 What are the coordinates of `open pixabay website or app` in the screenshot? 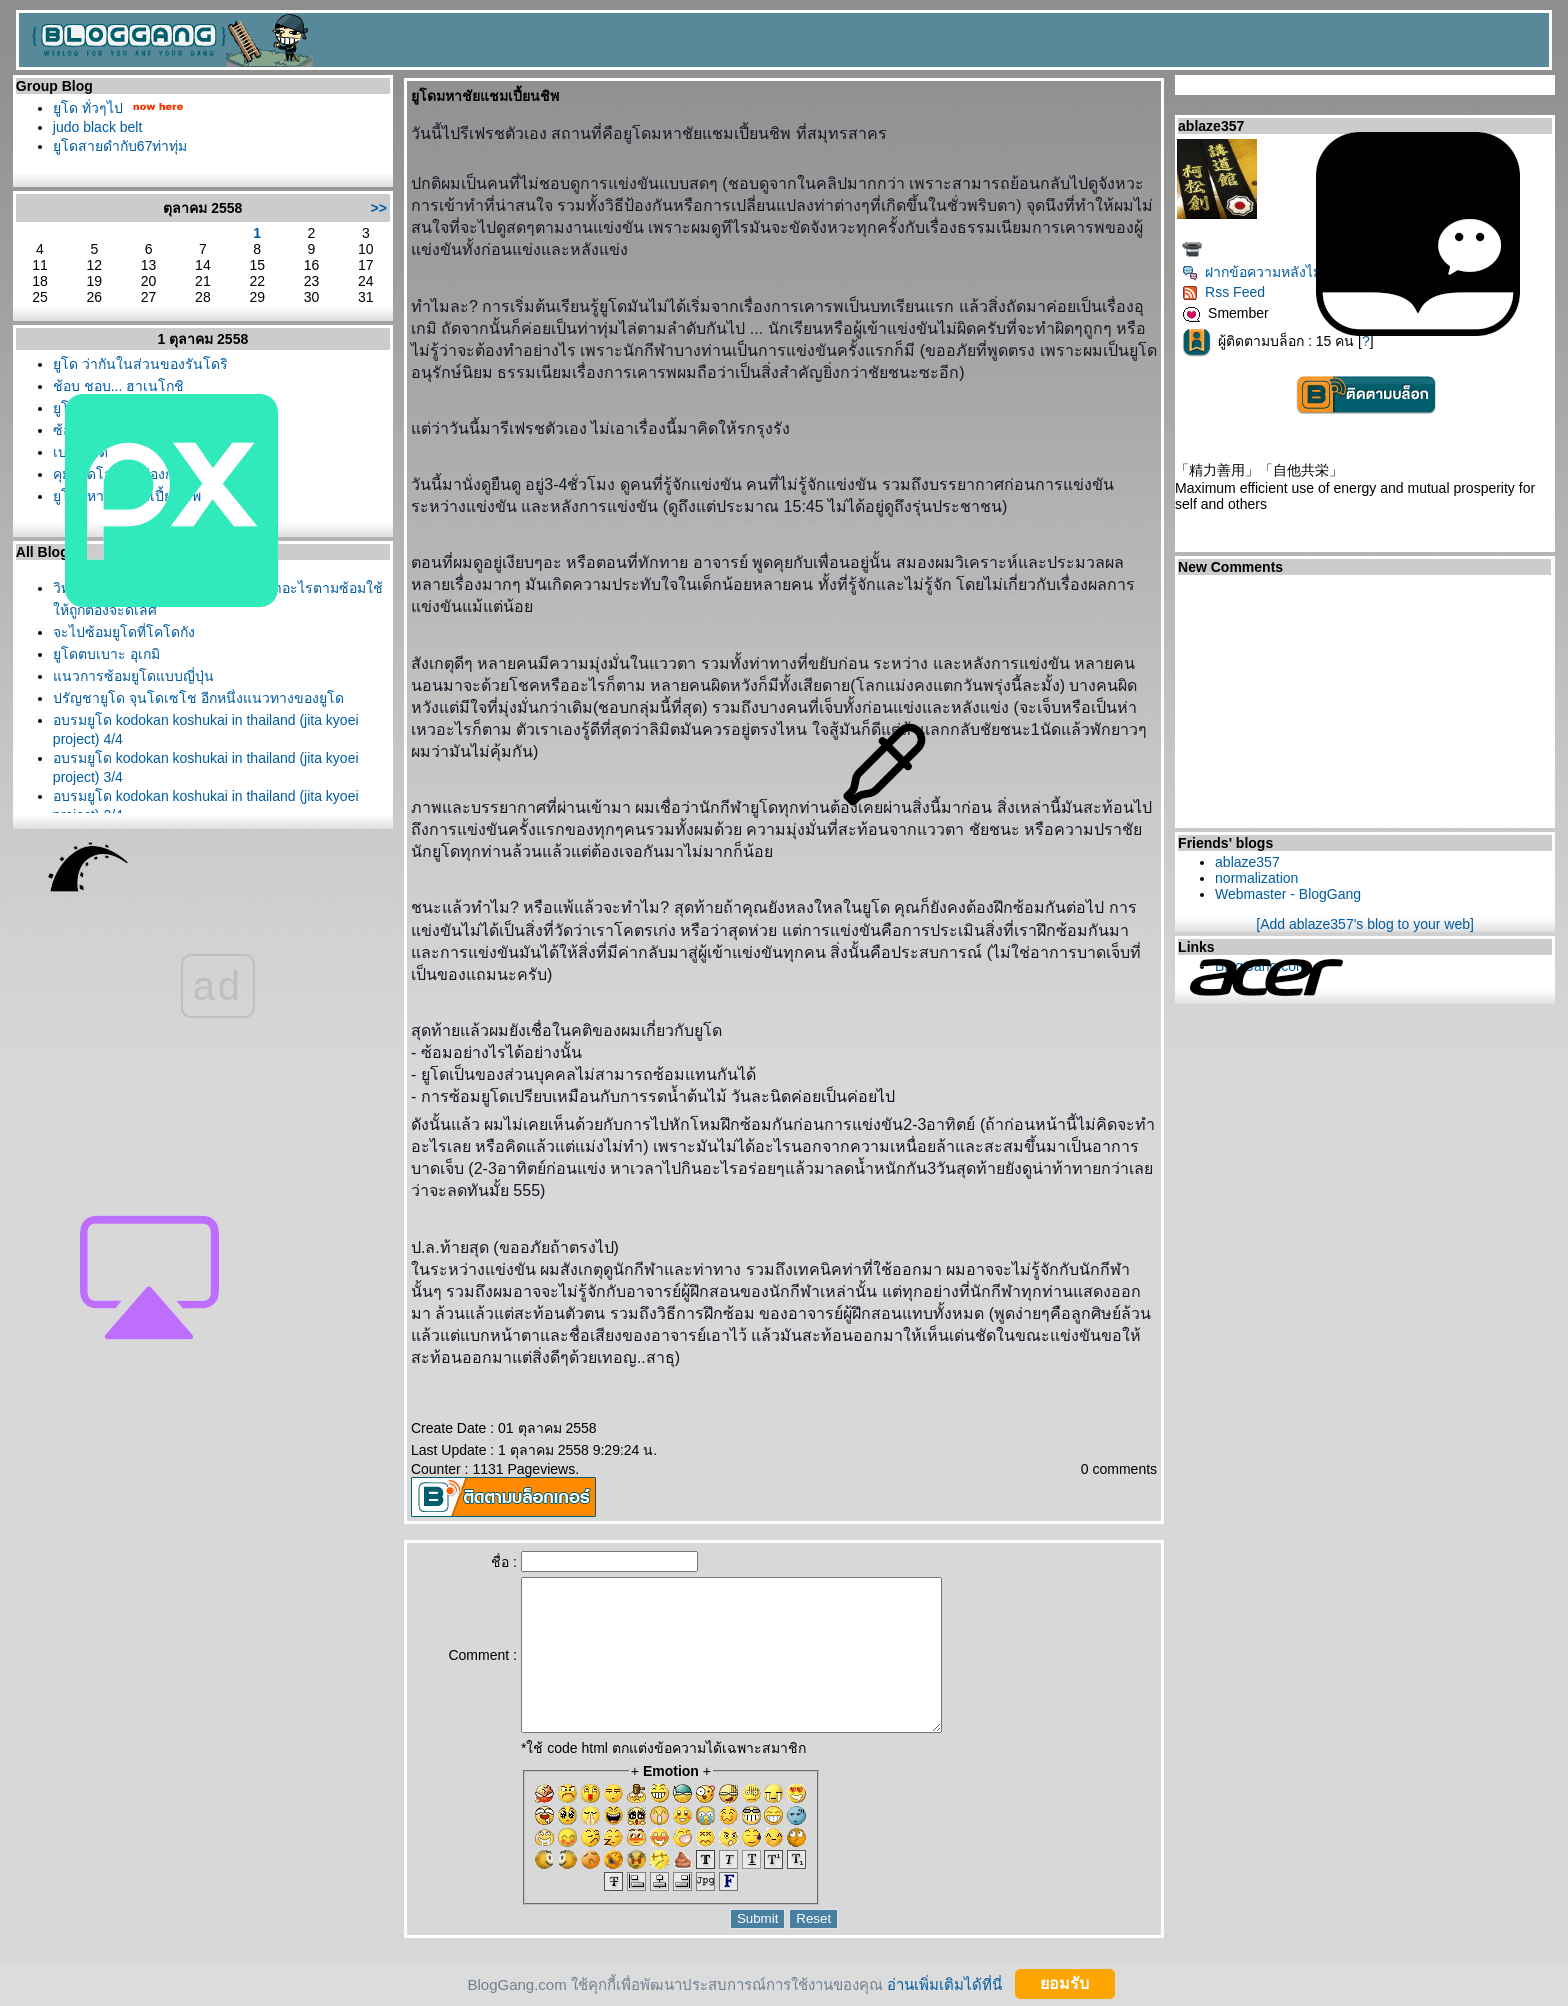 It's located at (171, 500).